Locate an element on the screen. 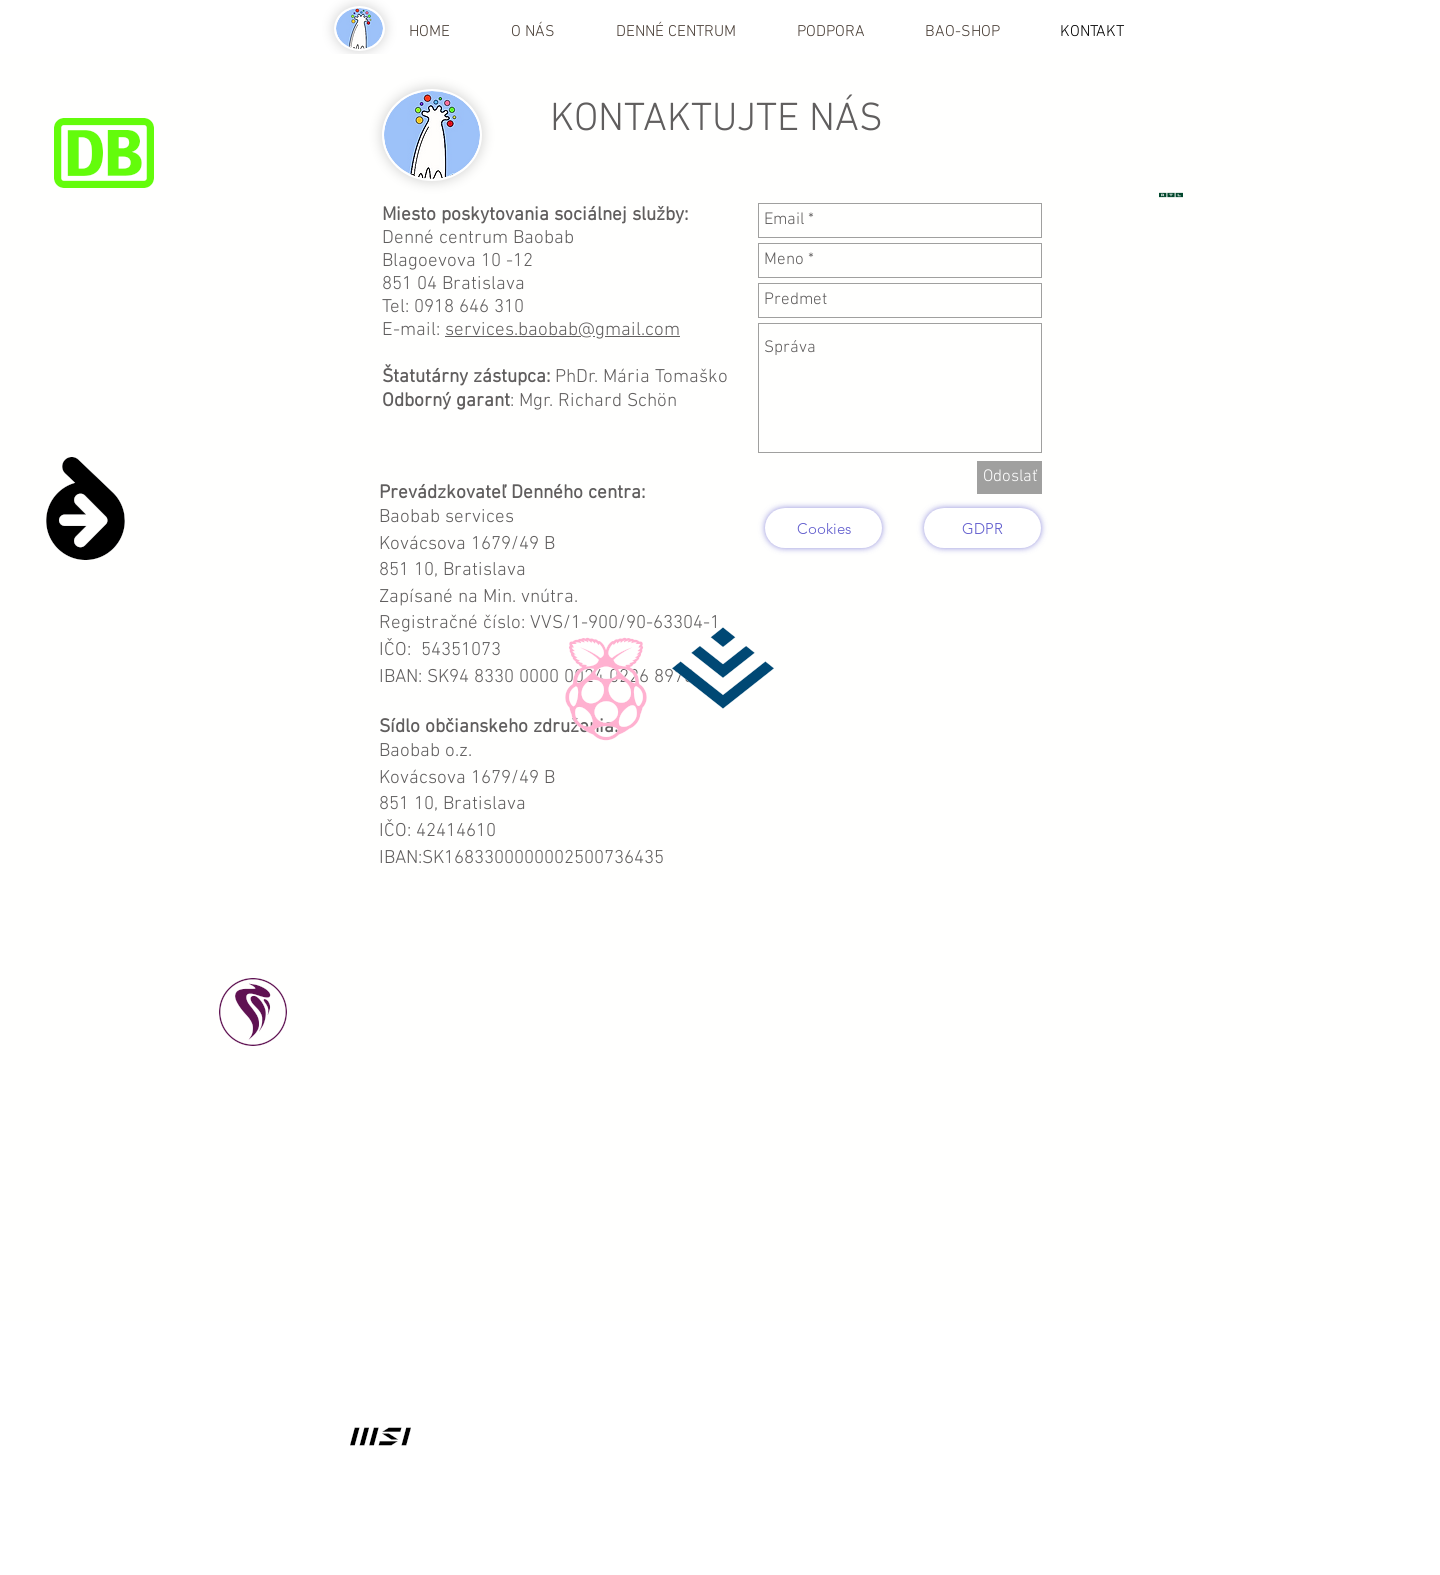 The width and height of the screenshot is (1440, 1575). RTL media company logo is located at coordinates (1171, 195).